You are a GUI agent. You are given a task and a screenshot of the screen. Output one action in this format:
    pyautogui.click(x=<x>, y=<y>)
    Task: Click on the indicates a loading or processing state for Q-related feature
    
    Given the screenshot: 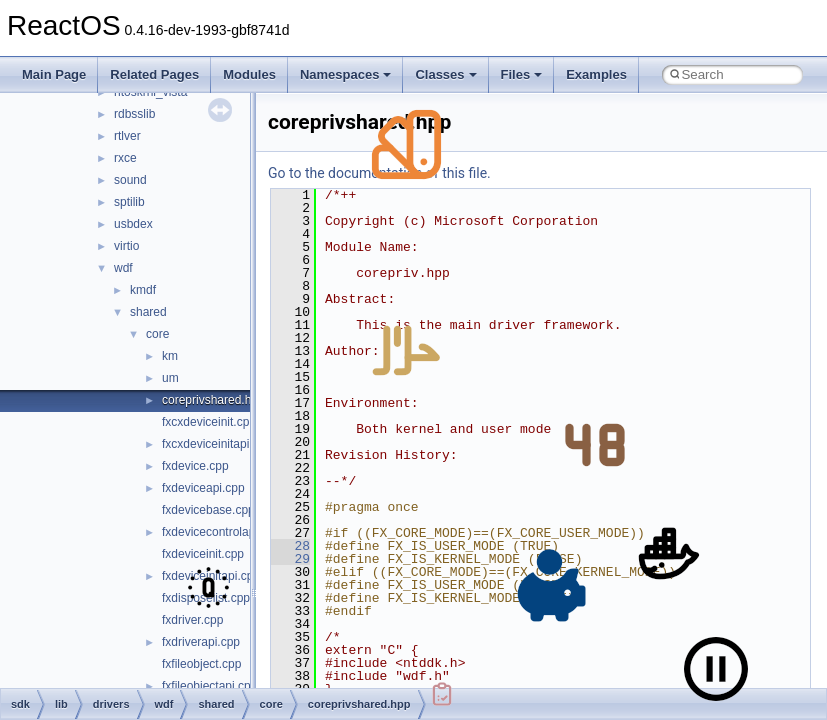 What is the action you would take?
    pyautogui.click(x=208, y=587)
    